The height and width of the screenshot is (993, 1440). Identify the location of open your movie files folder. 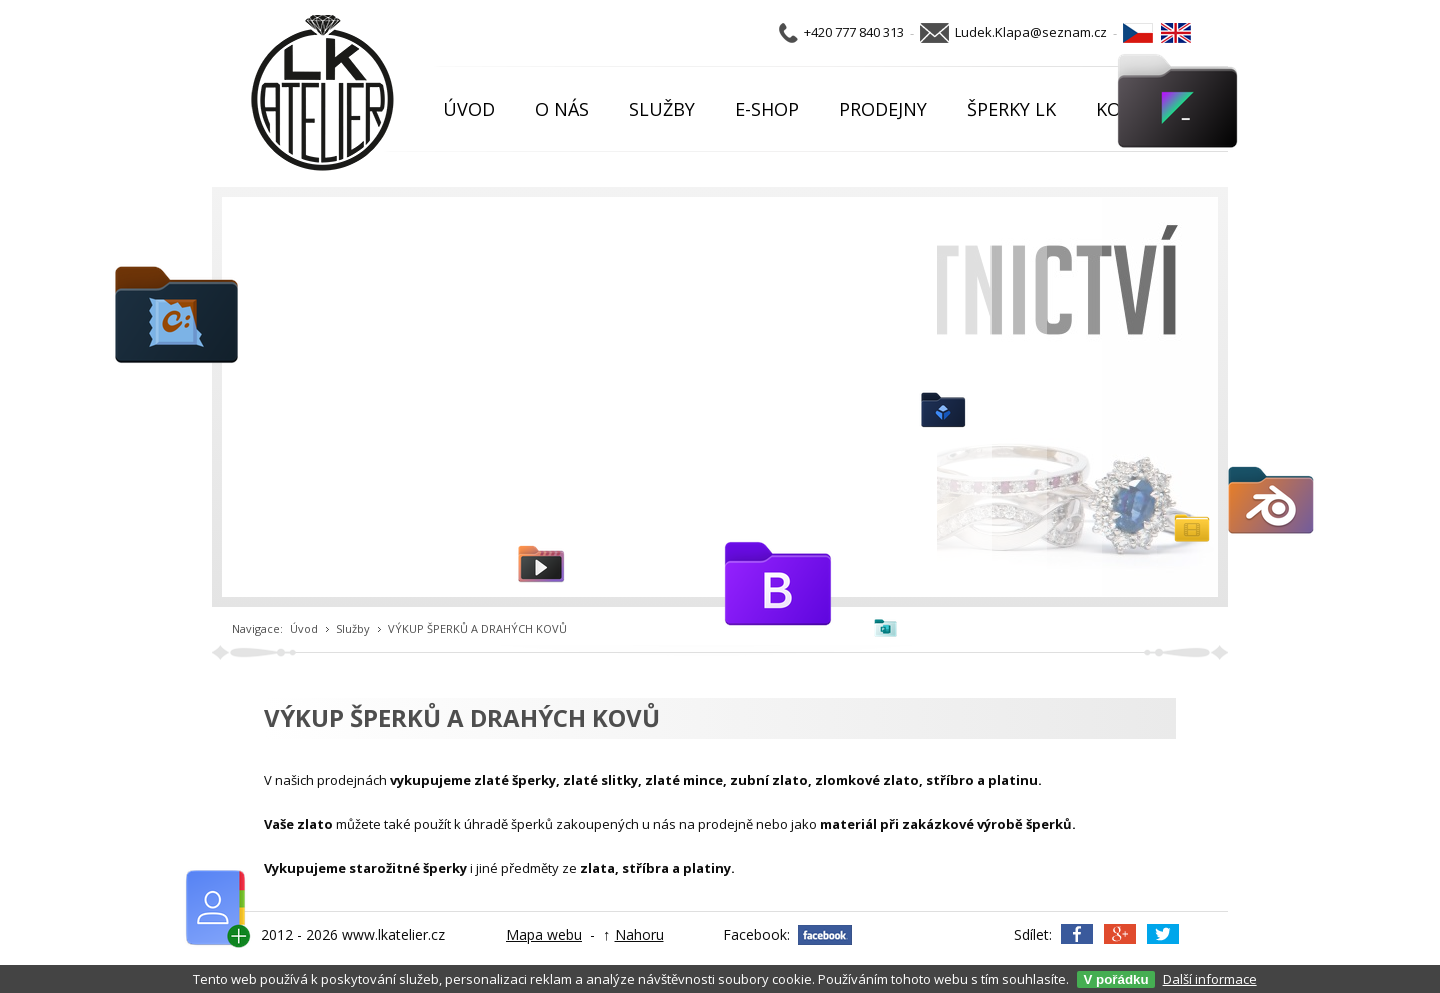
(541, 565).